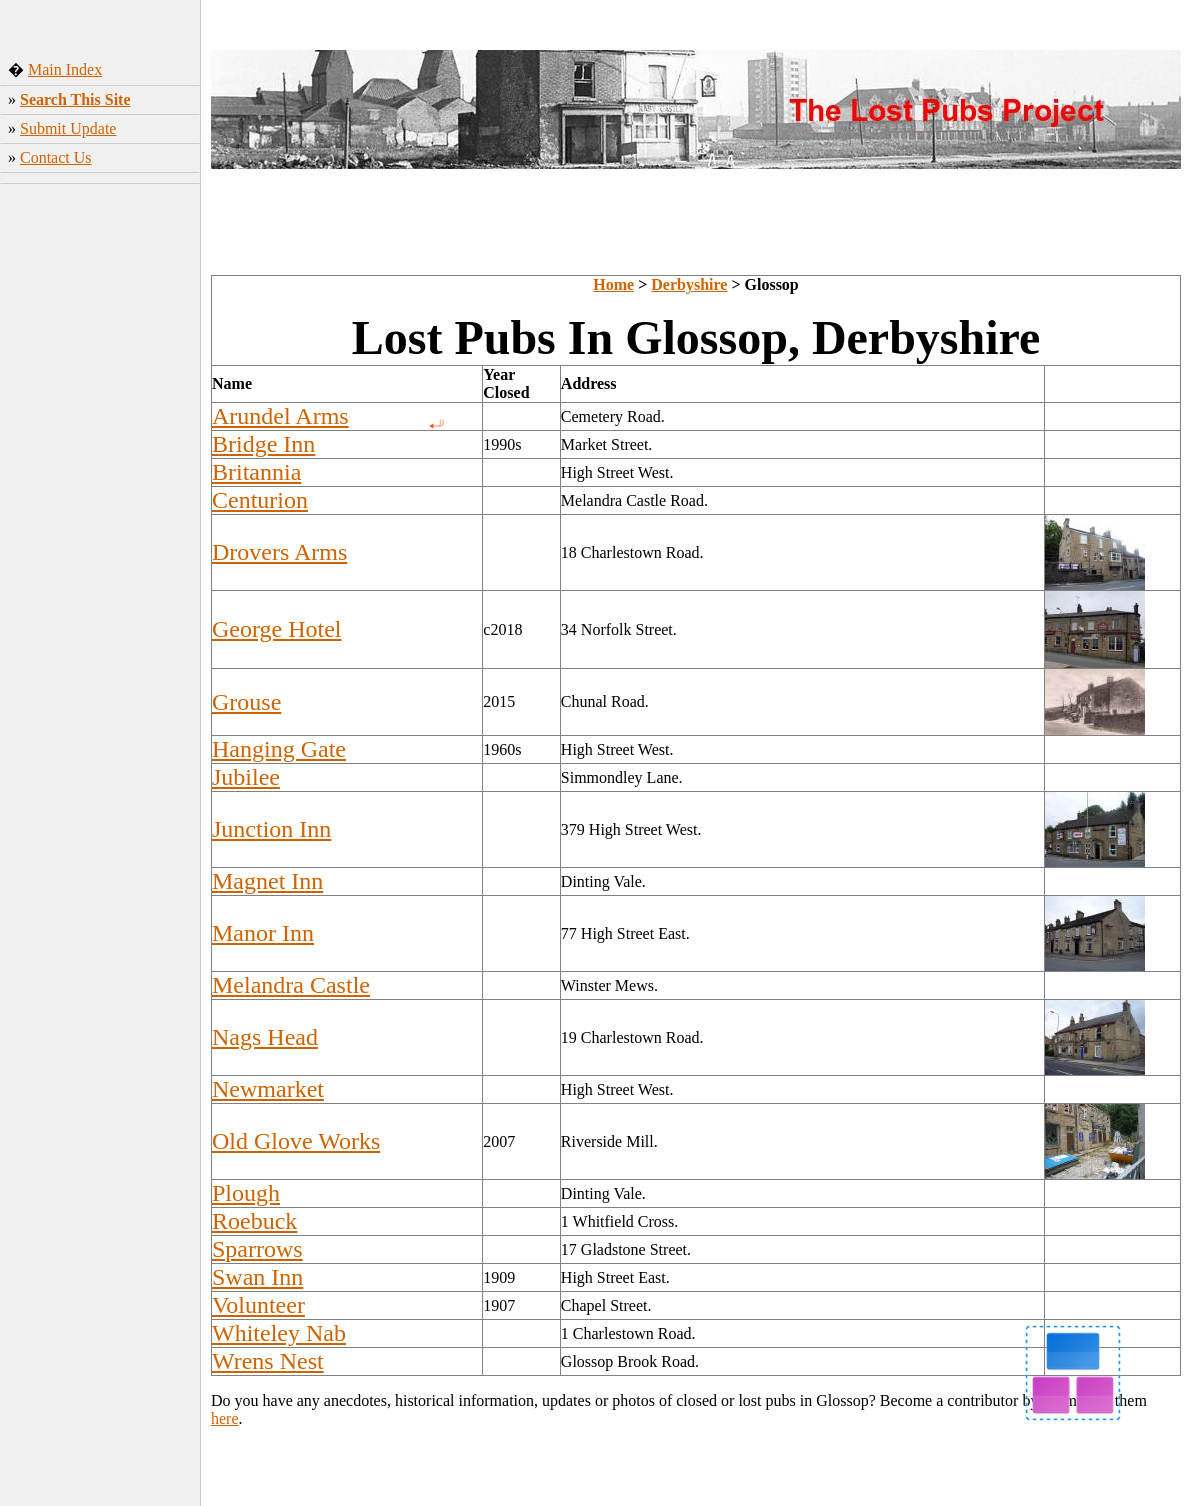 The image size is (1191, 1506). Describe the element at coordinates (436, 423) in the screenshot. I see `reply all to an email message` at that location.